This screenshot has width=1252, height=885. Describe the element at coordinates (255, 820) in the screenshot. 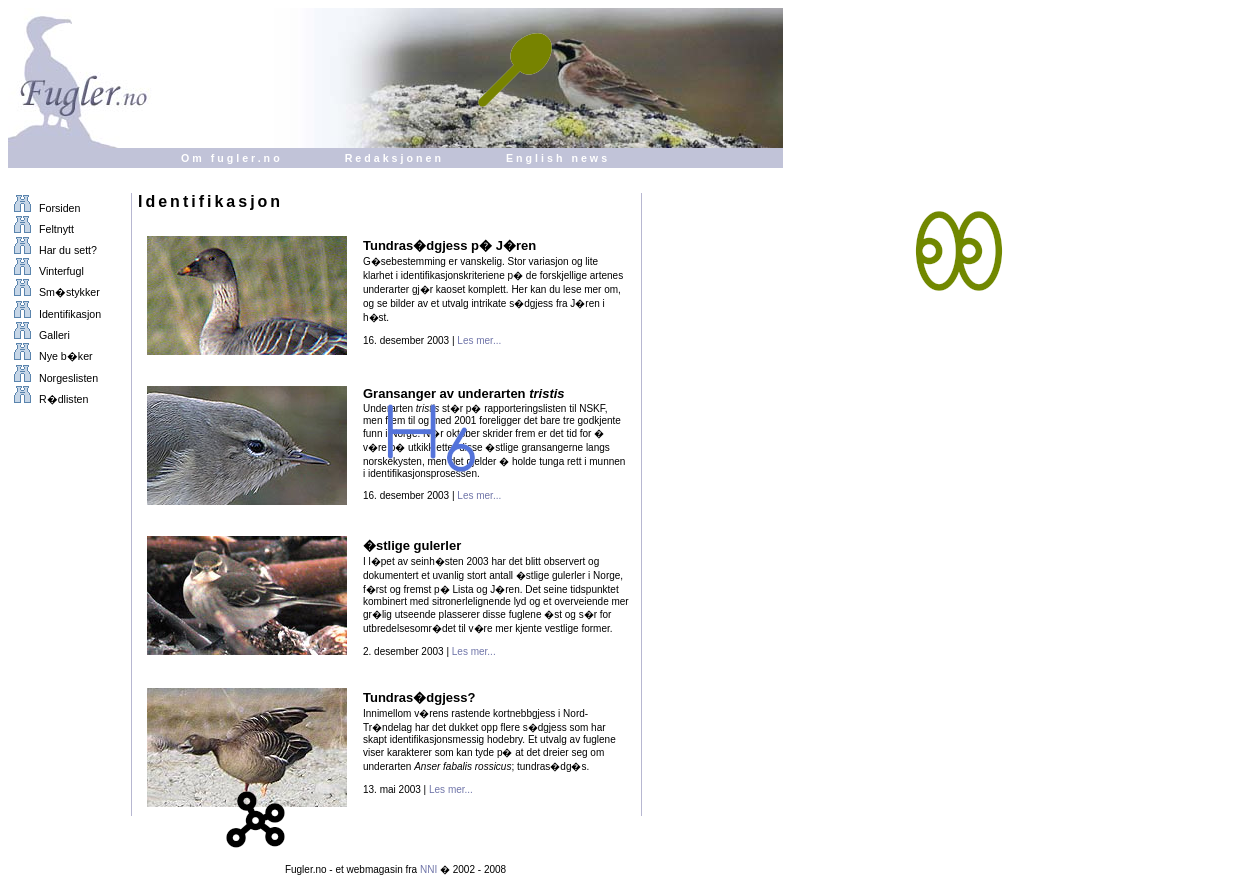

I see `view network or connection graph` at that location.